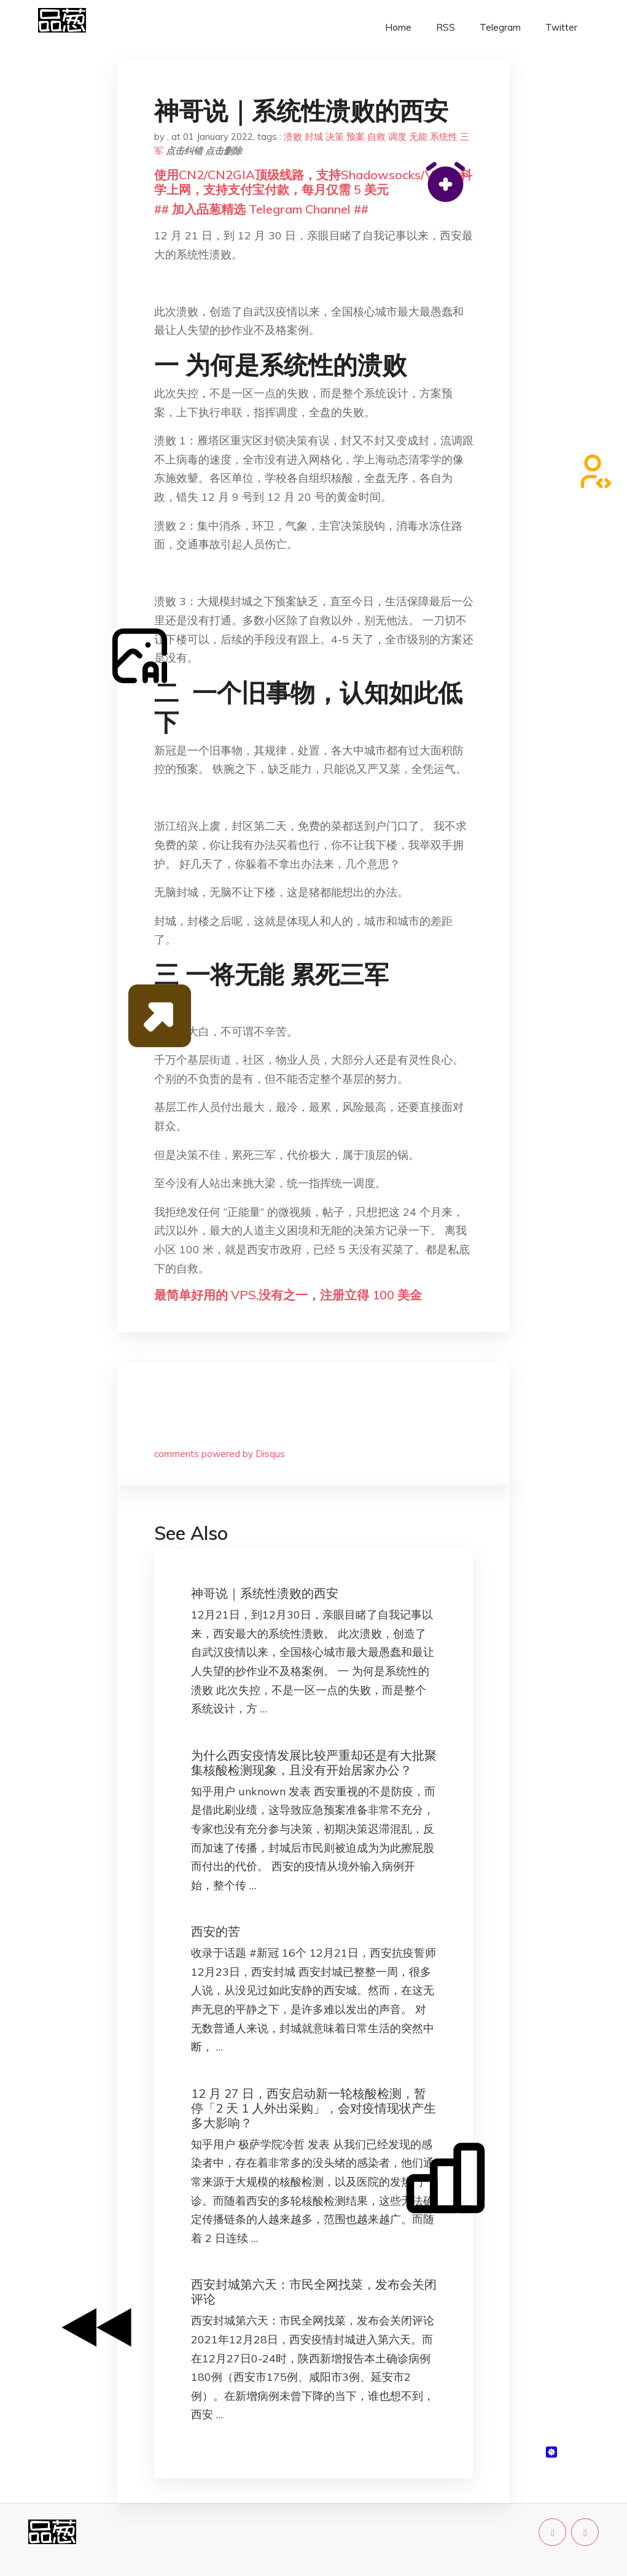  What do you see at coordinates (96, 2327) in the screenshot?
I see `skip to previous track` at bounding box center [96, 2327].